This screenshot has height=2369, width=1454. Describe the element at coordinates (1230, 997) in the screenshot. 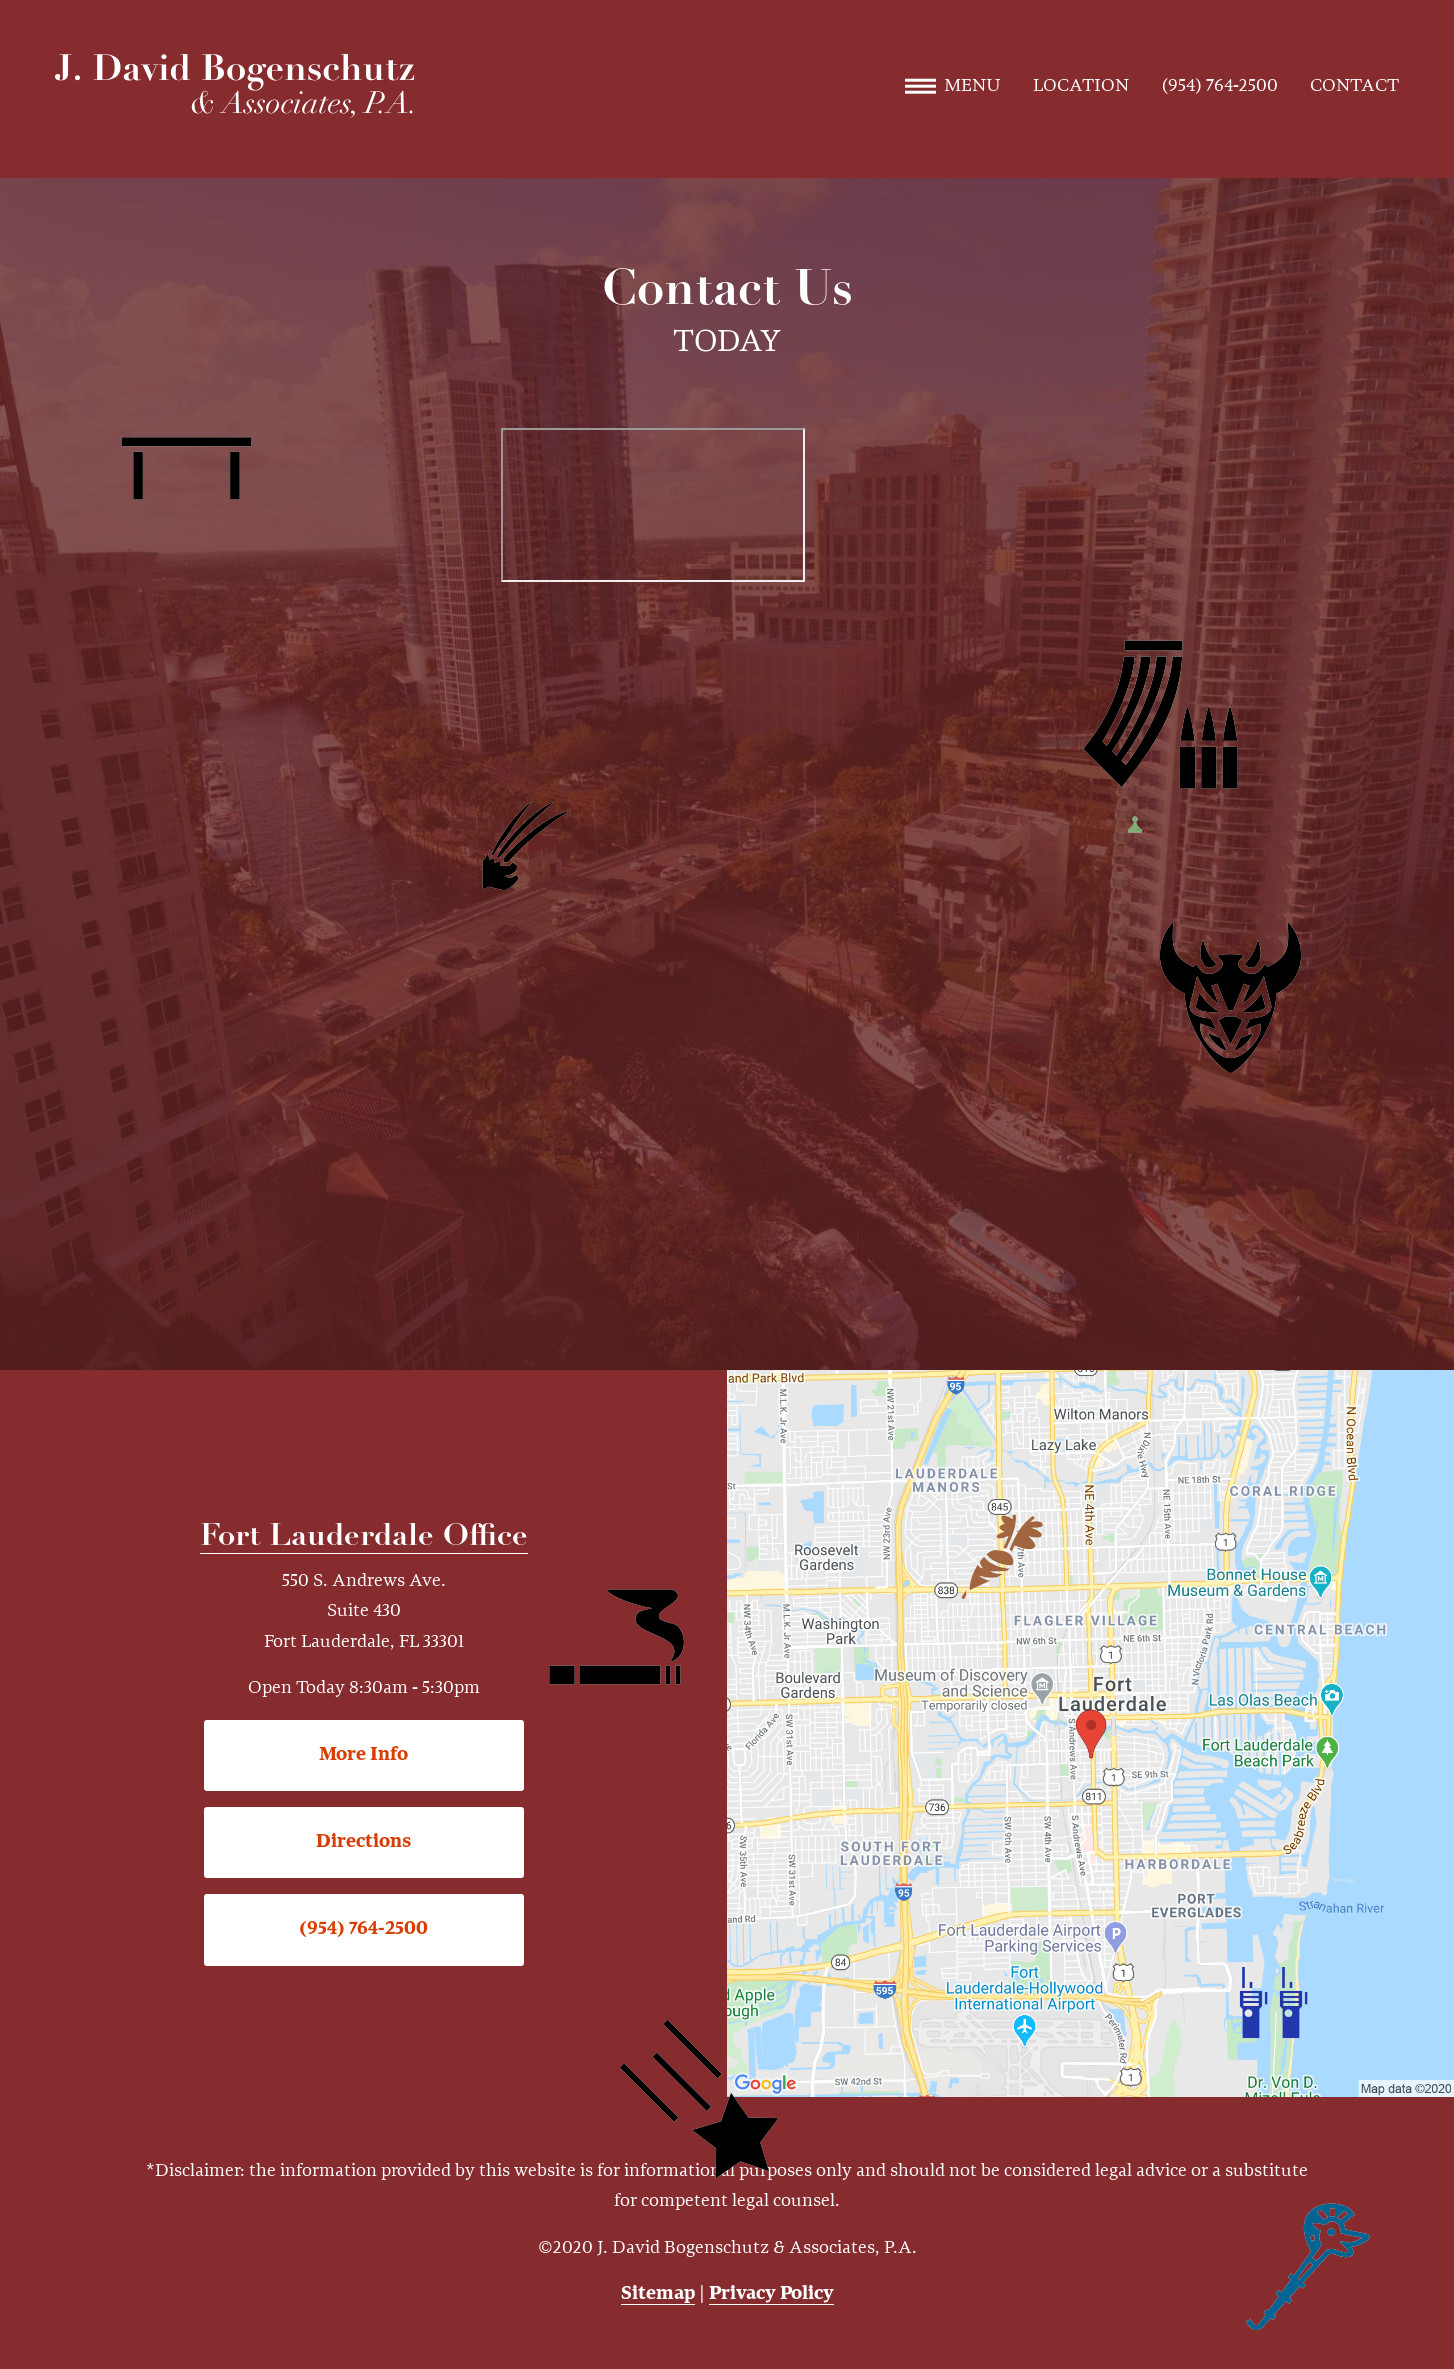

I see `select a villain or antagonist character` at that location.